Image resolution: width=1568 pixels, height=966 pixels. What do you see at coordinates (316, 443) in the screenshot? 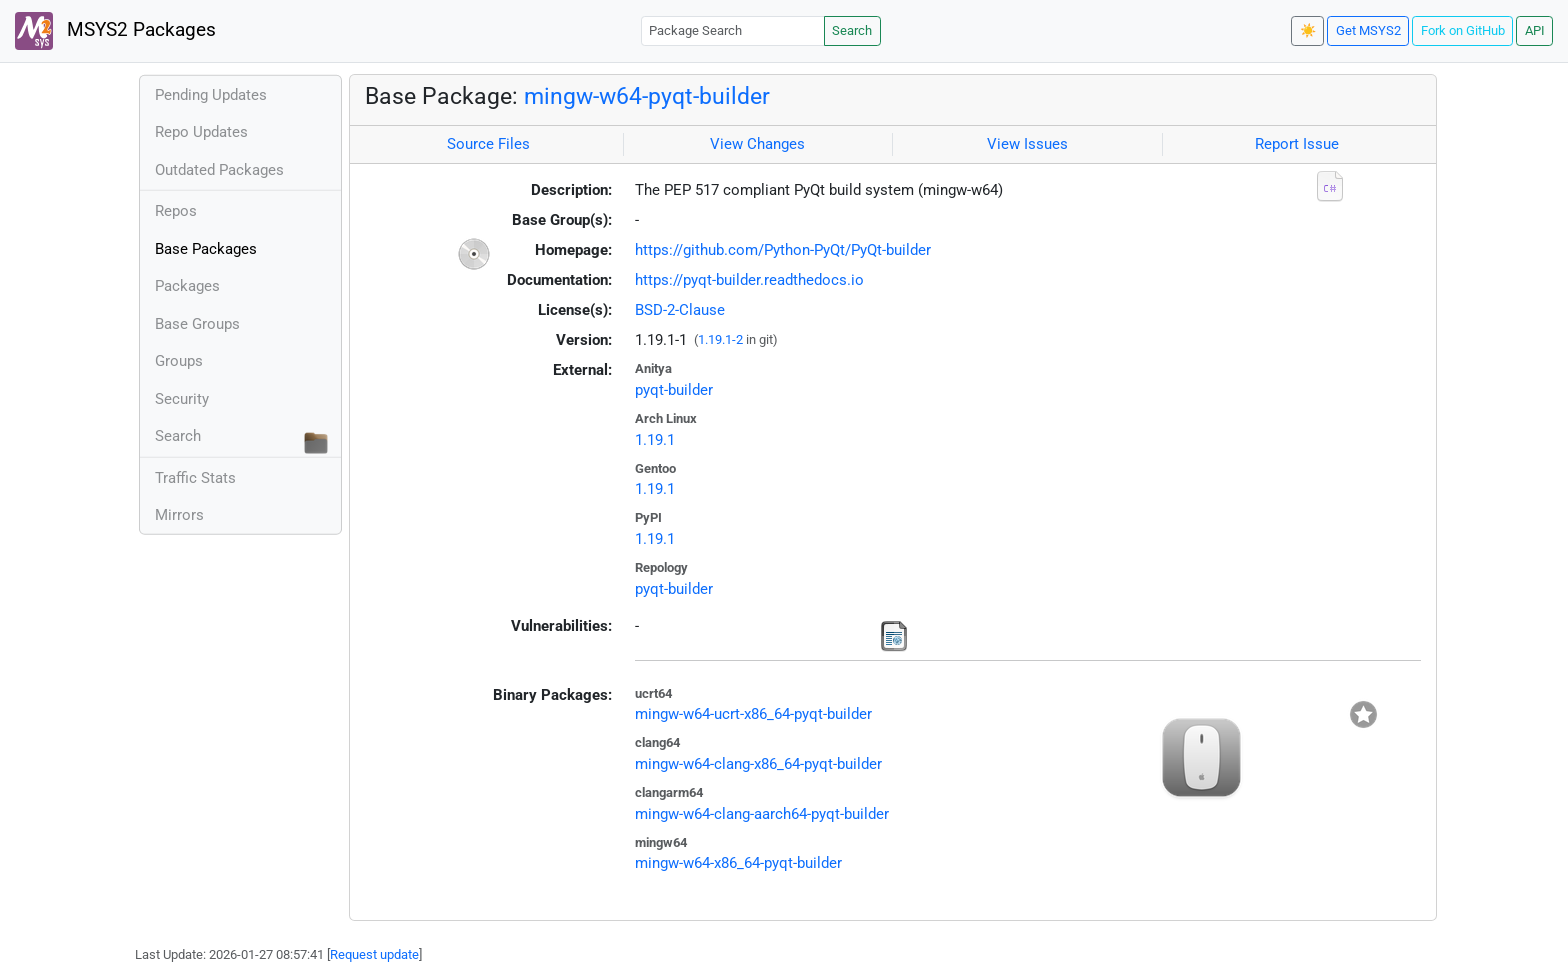
I see `indicates a folder is currently open or expanded` at bounding box center [316, 443].